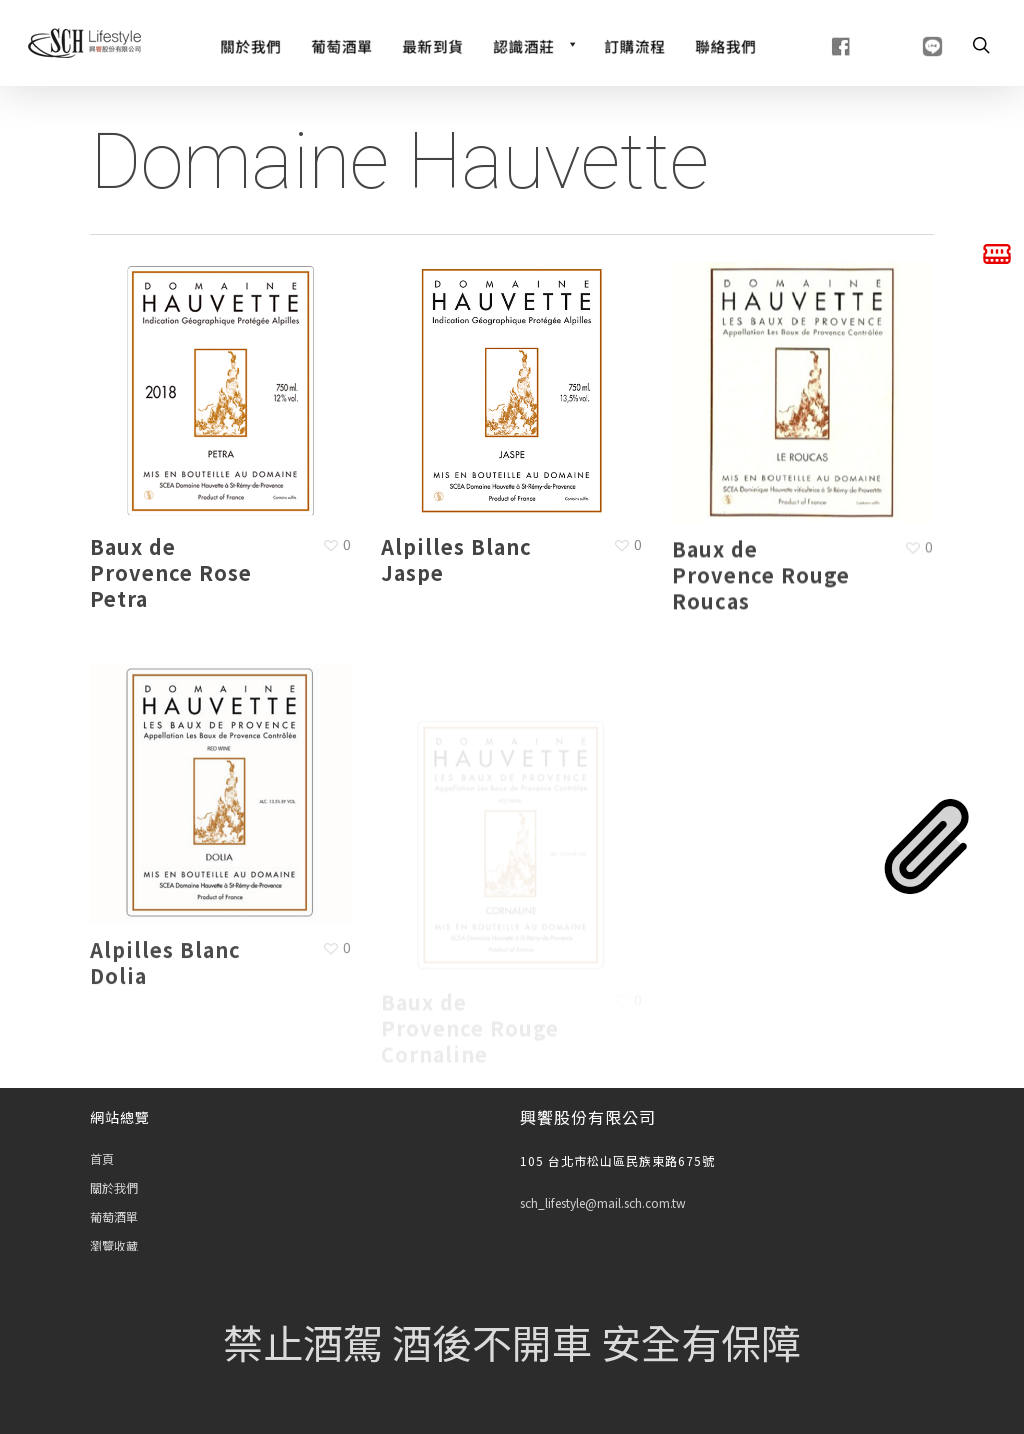  Describe the element at coordinates (928, 846) in the screenshot. I see `attach a file to your message` at that location.